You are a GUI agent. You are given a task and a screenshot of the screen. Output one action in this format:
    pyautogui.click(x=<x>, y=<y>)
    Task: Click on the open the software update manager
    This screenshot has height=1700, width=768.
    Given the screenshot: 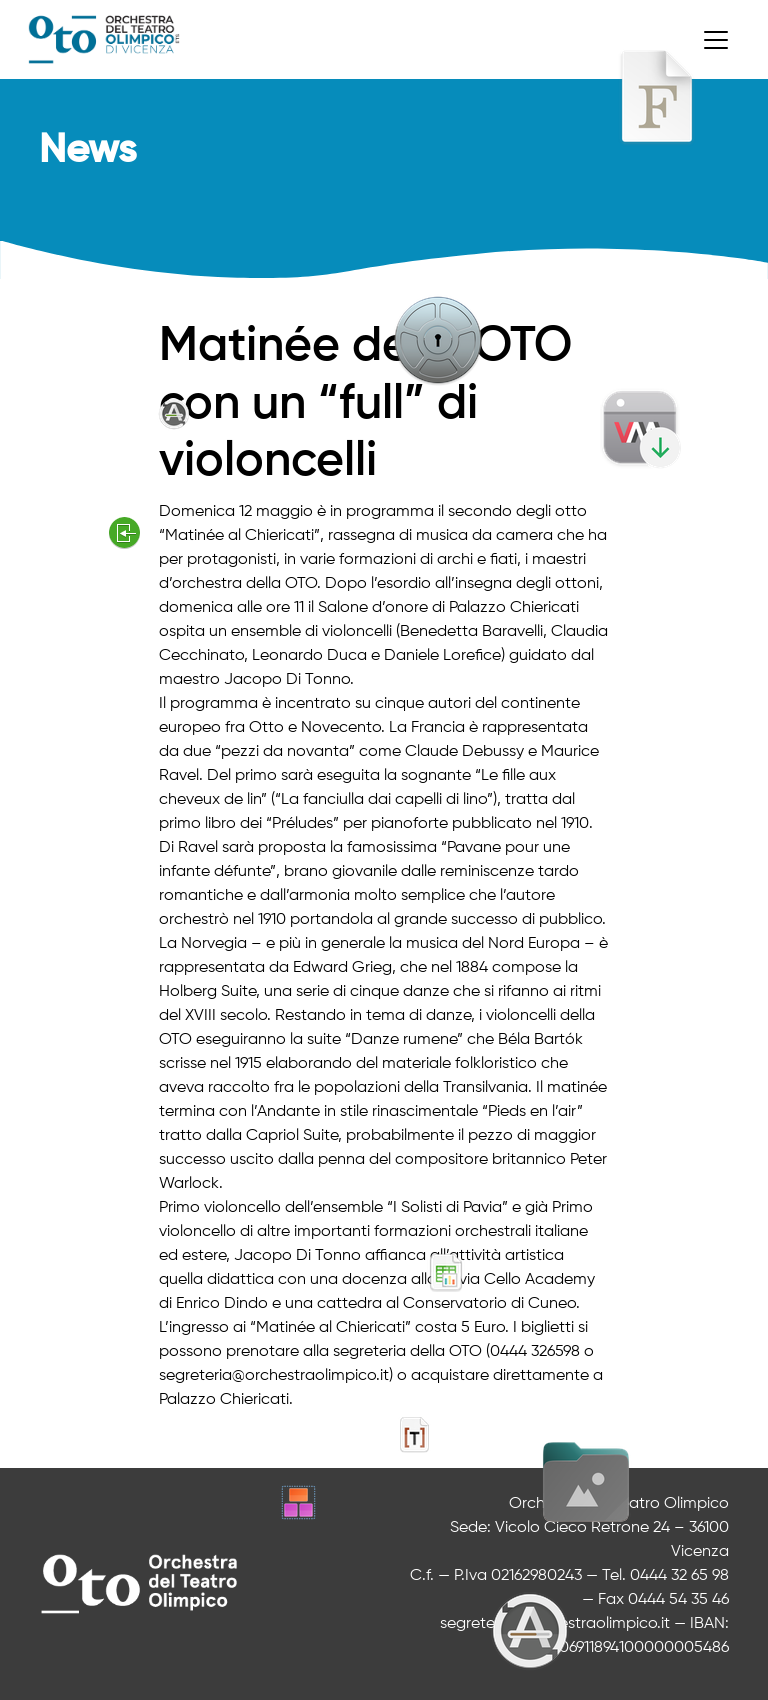 What is the action you would take?
    pyautogui.click(x=174, y=414)
    